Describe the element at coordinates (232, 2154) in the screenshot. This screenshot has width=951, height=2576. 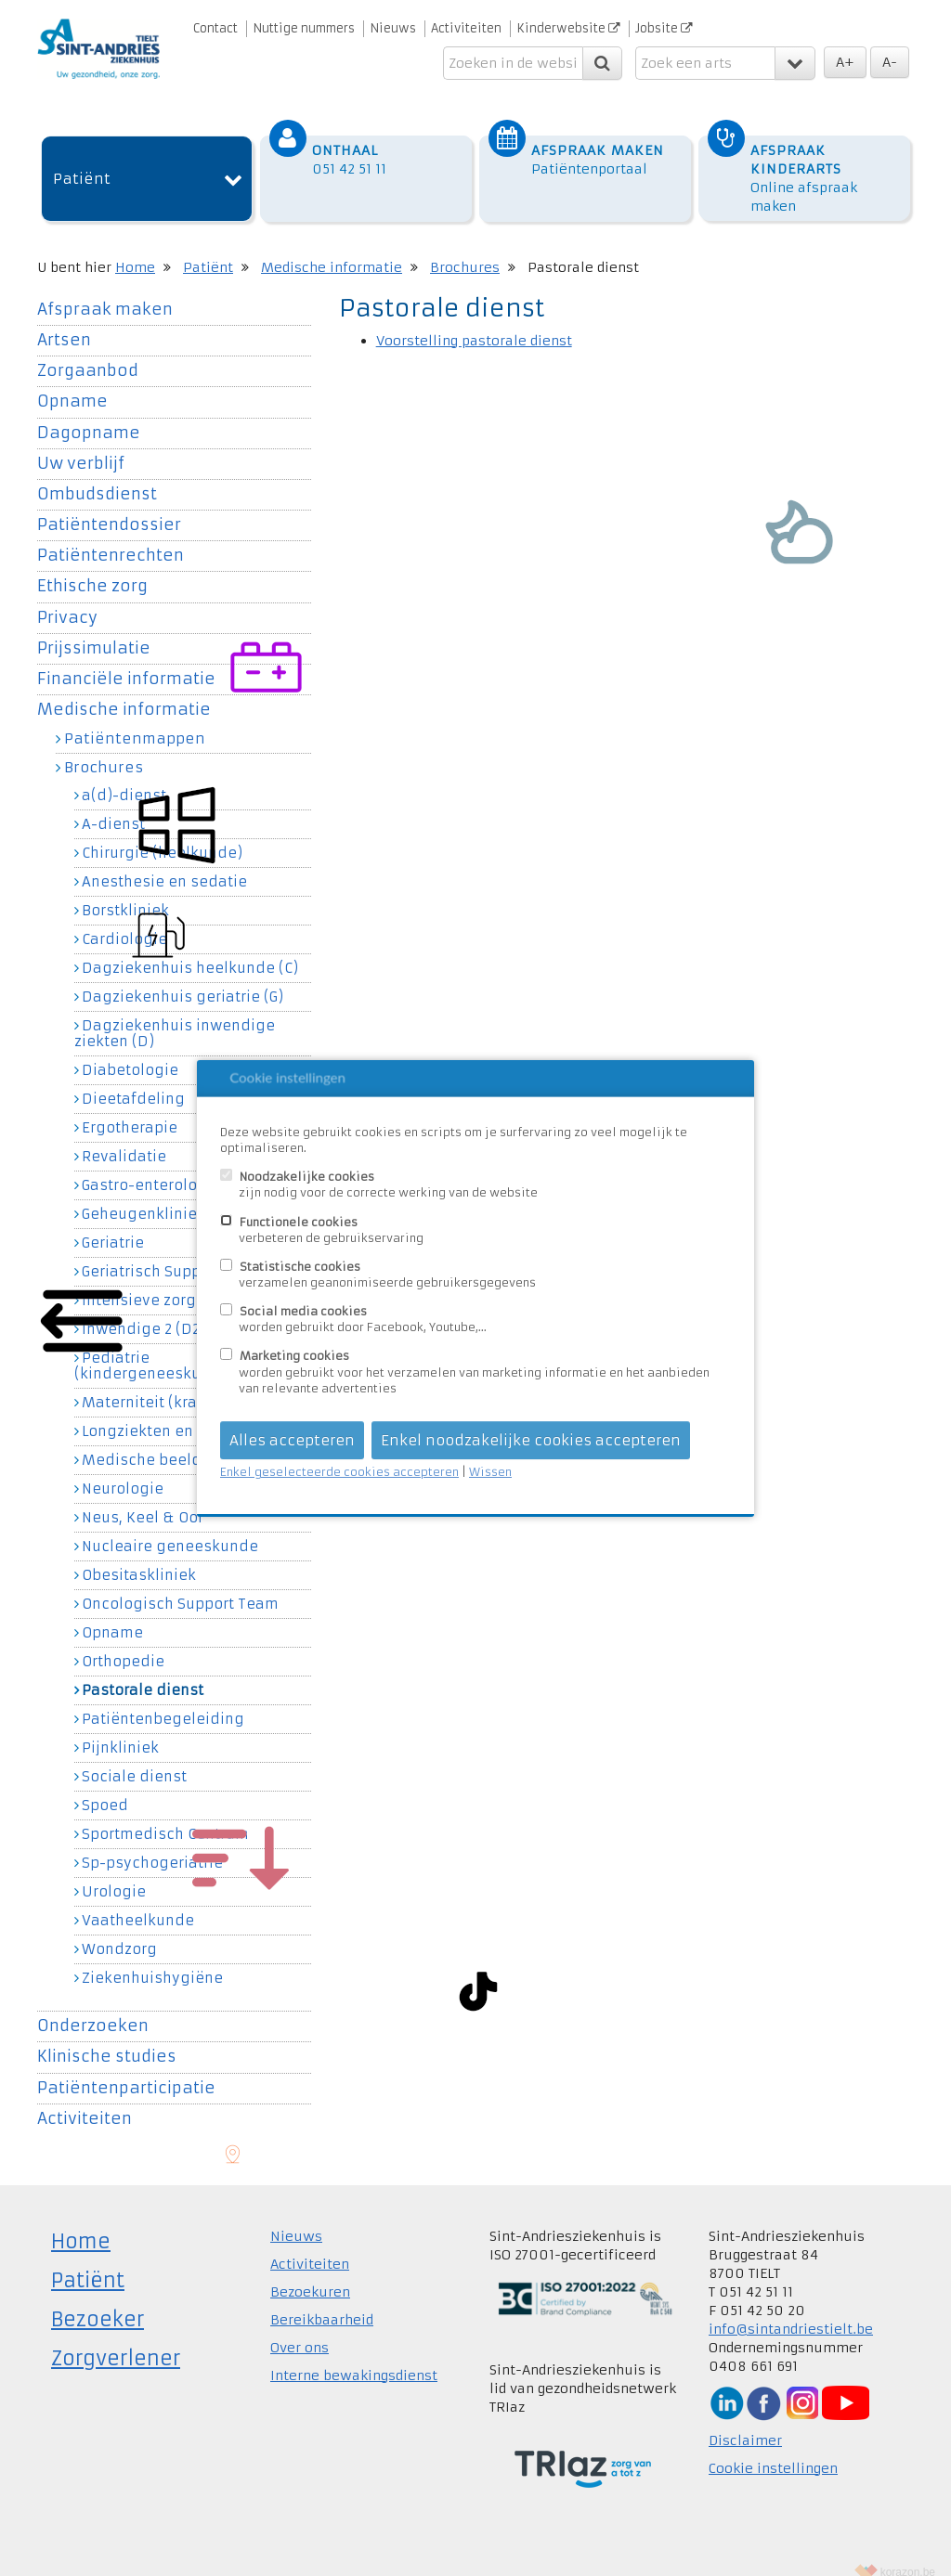
I see `view location on map` at that location.